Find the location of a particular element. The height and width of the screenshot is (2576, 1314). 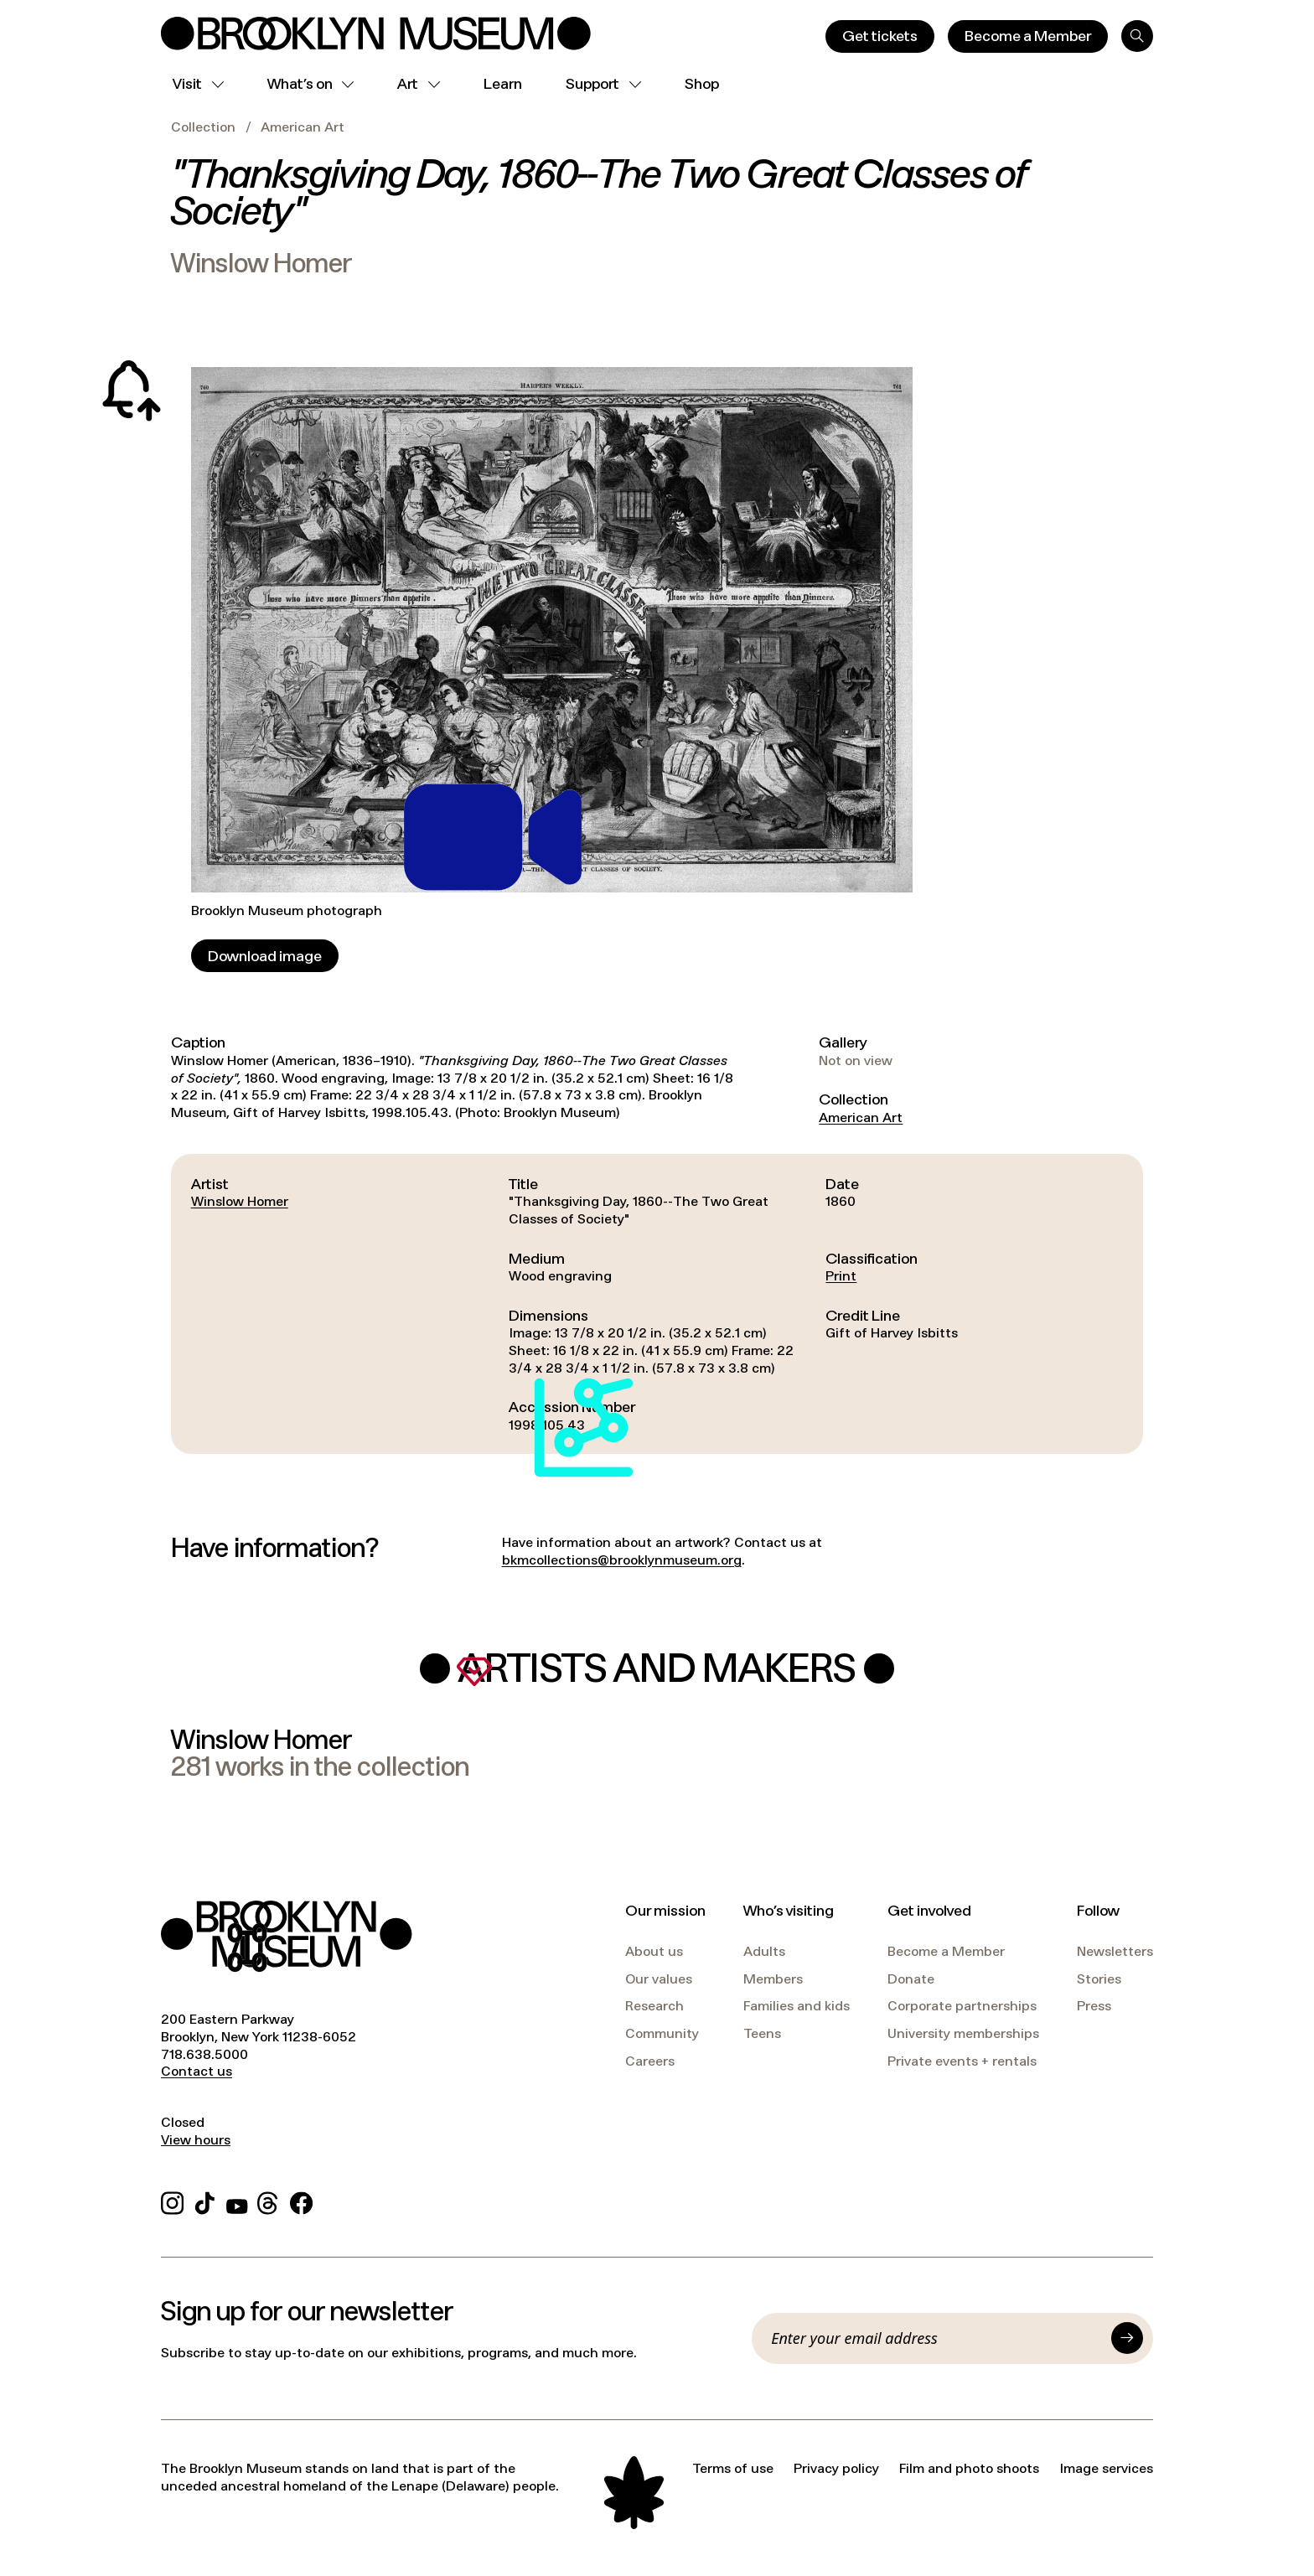

open my oppo account or services is located at coordinates (474, 1670).